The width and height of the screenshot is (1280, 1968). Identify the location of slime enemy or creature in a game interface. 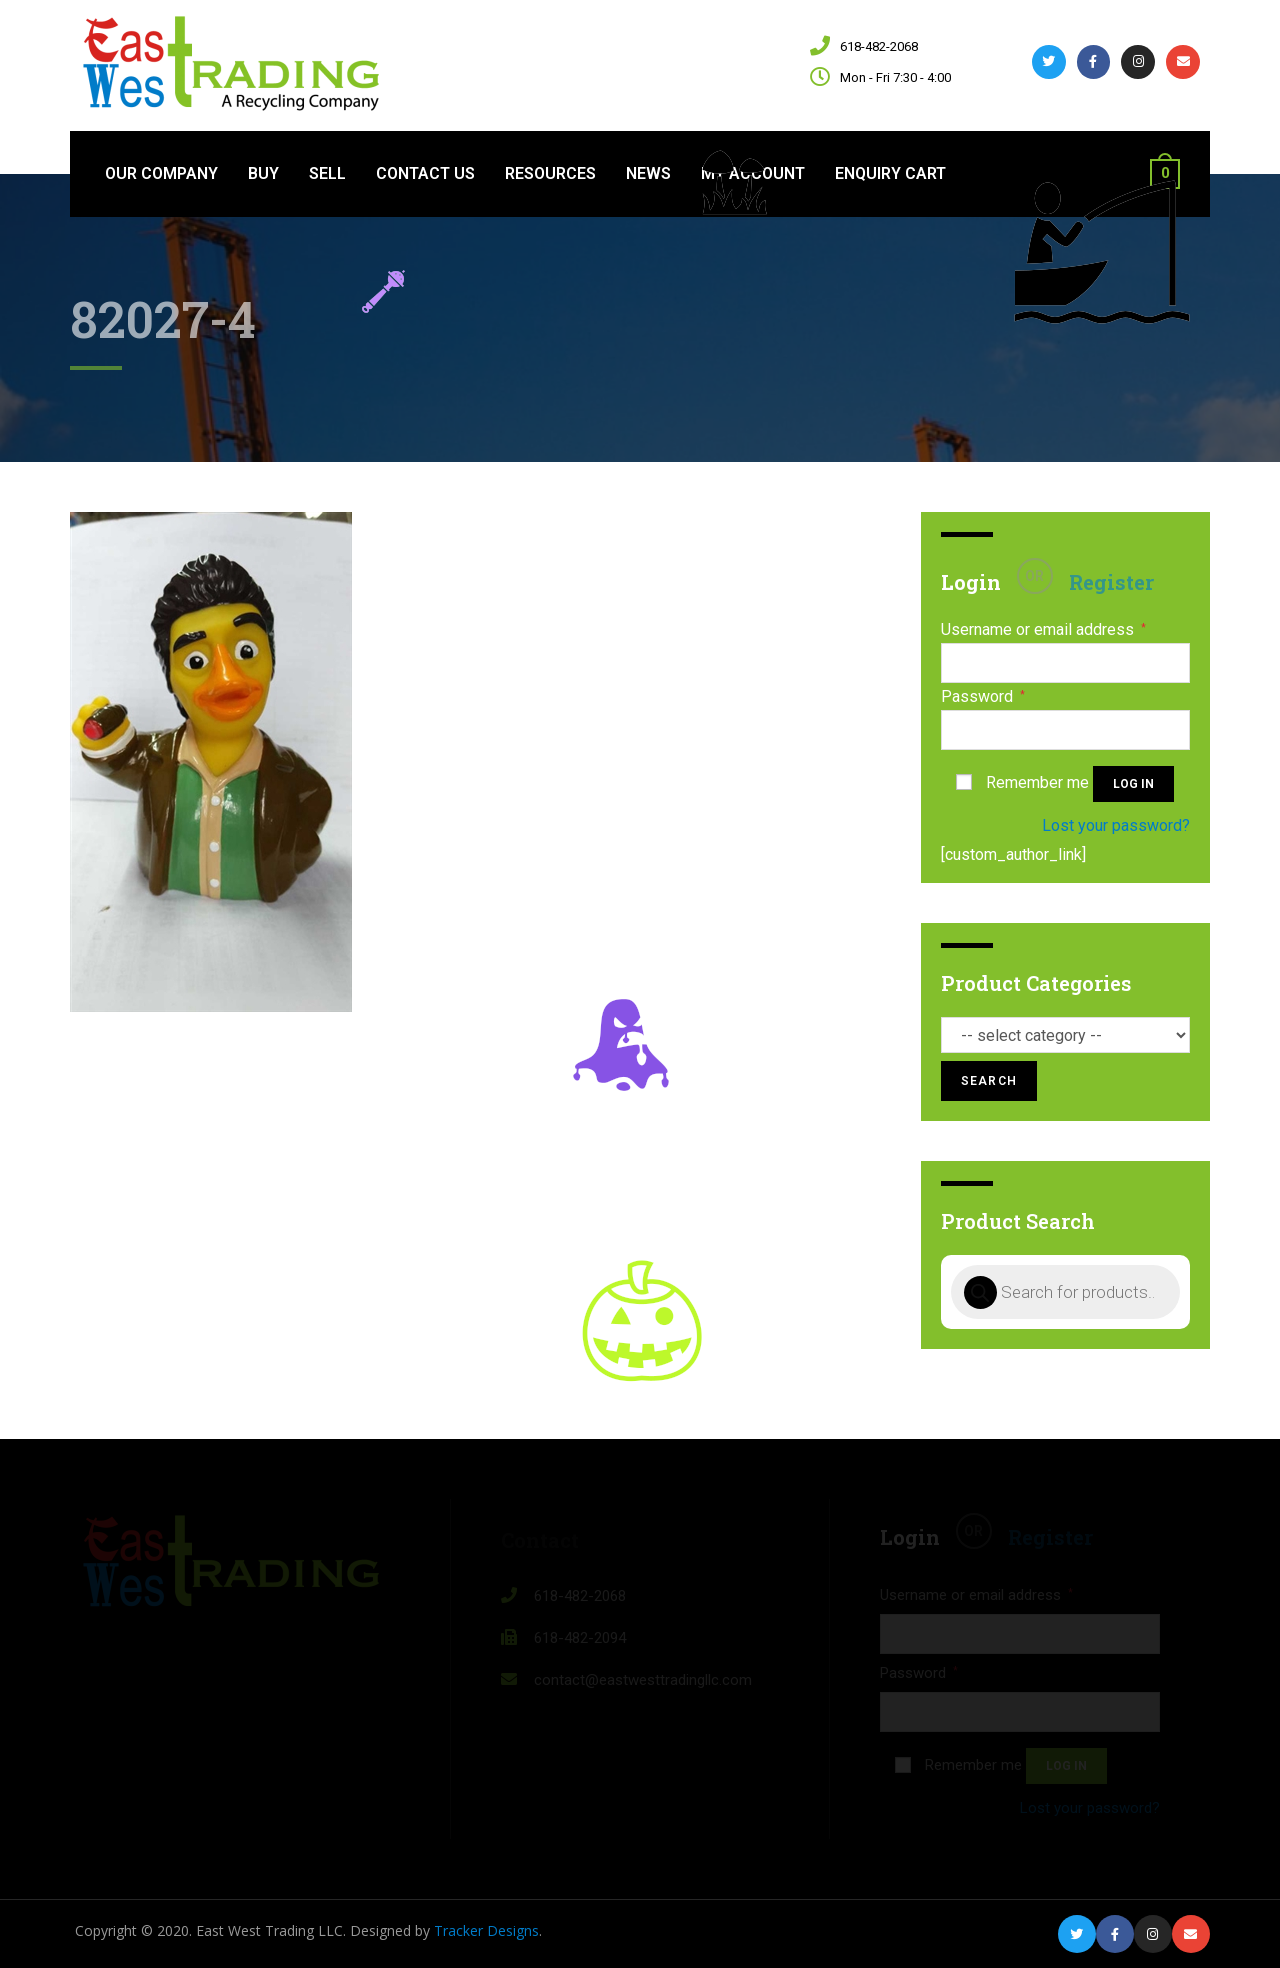
(621, 1045).